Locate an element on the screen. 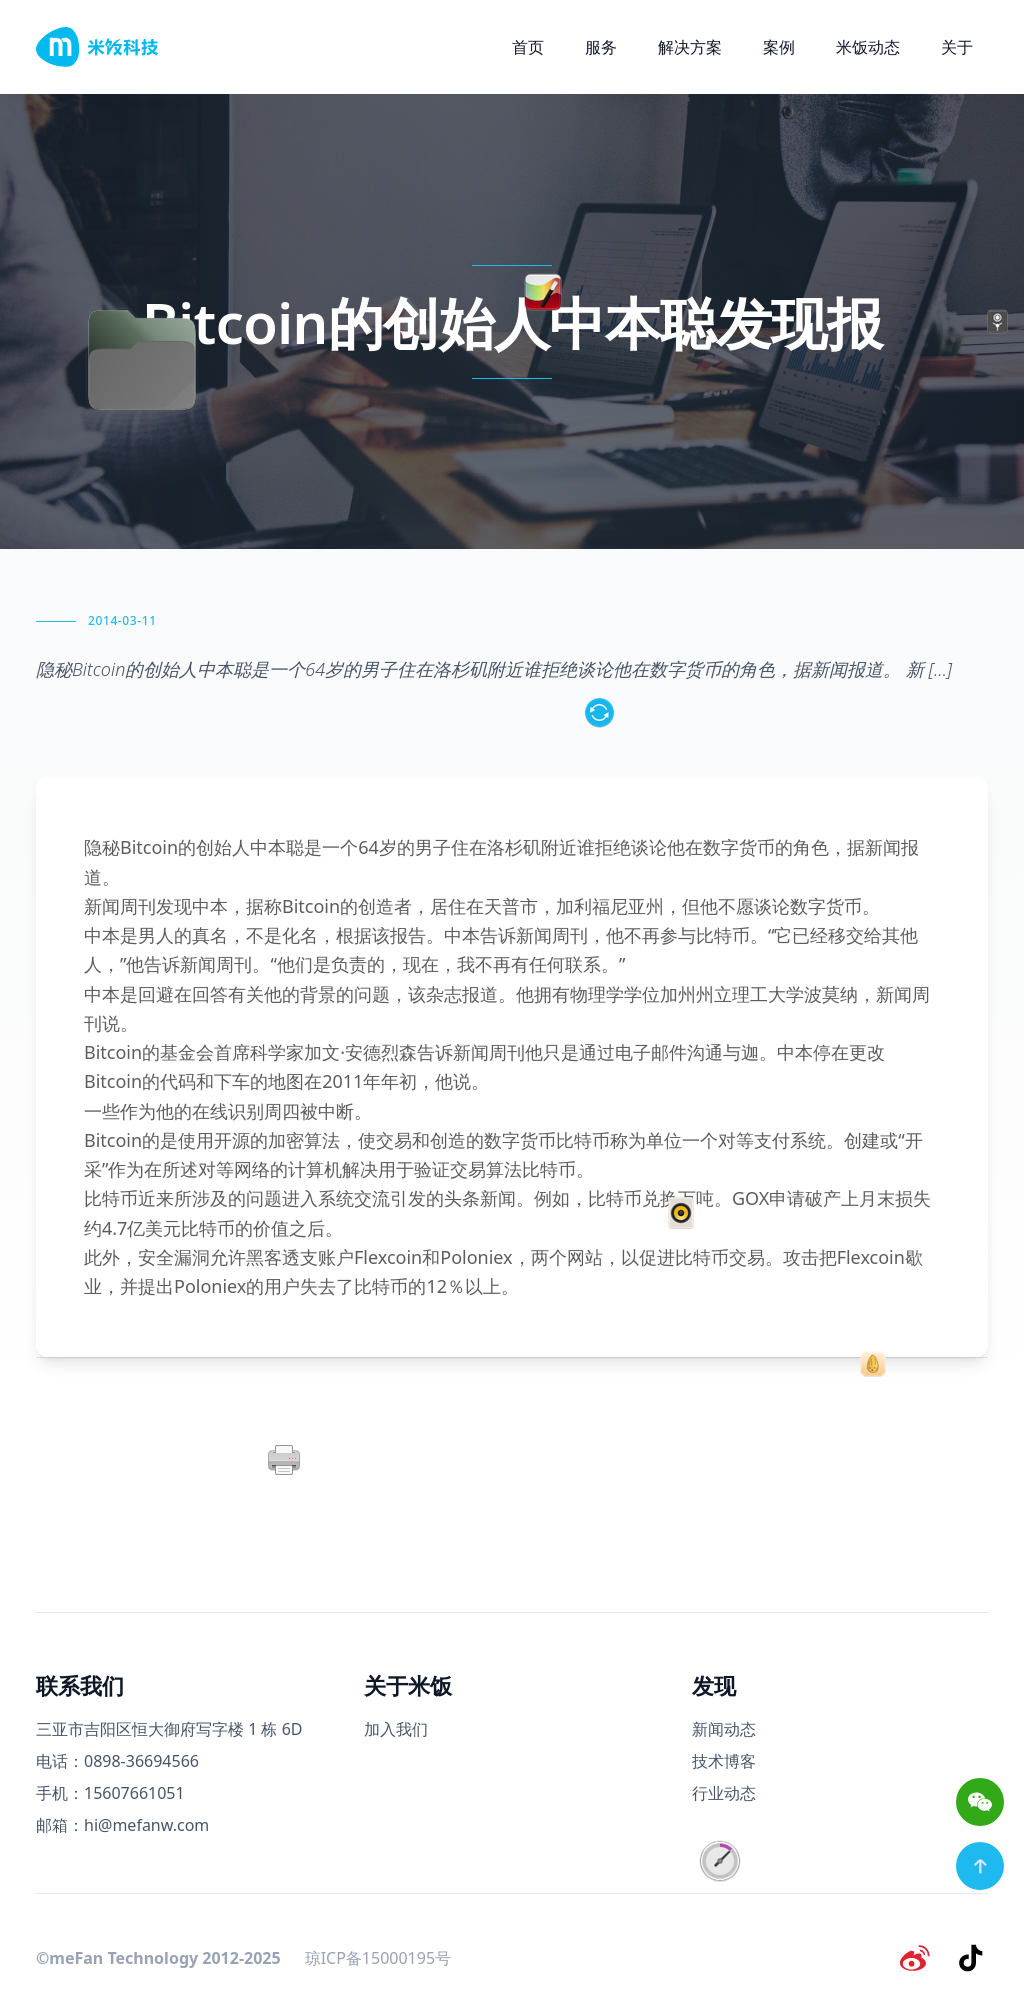 This screenshot has height=2002, width=1024. open the almond app is located at coordinates (873, 1364).